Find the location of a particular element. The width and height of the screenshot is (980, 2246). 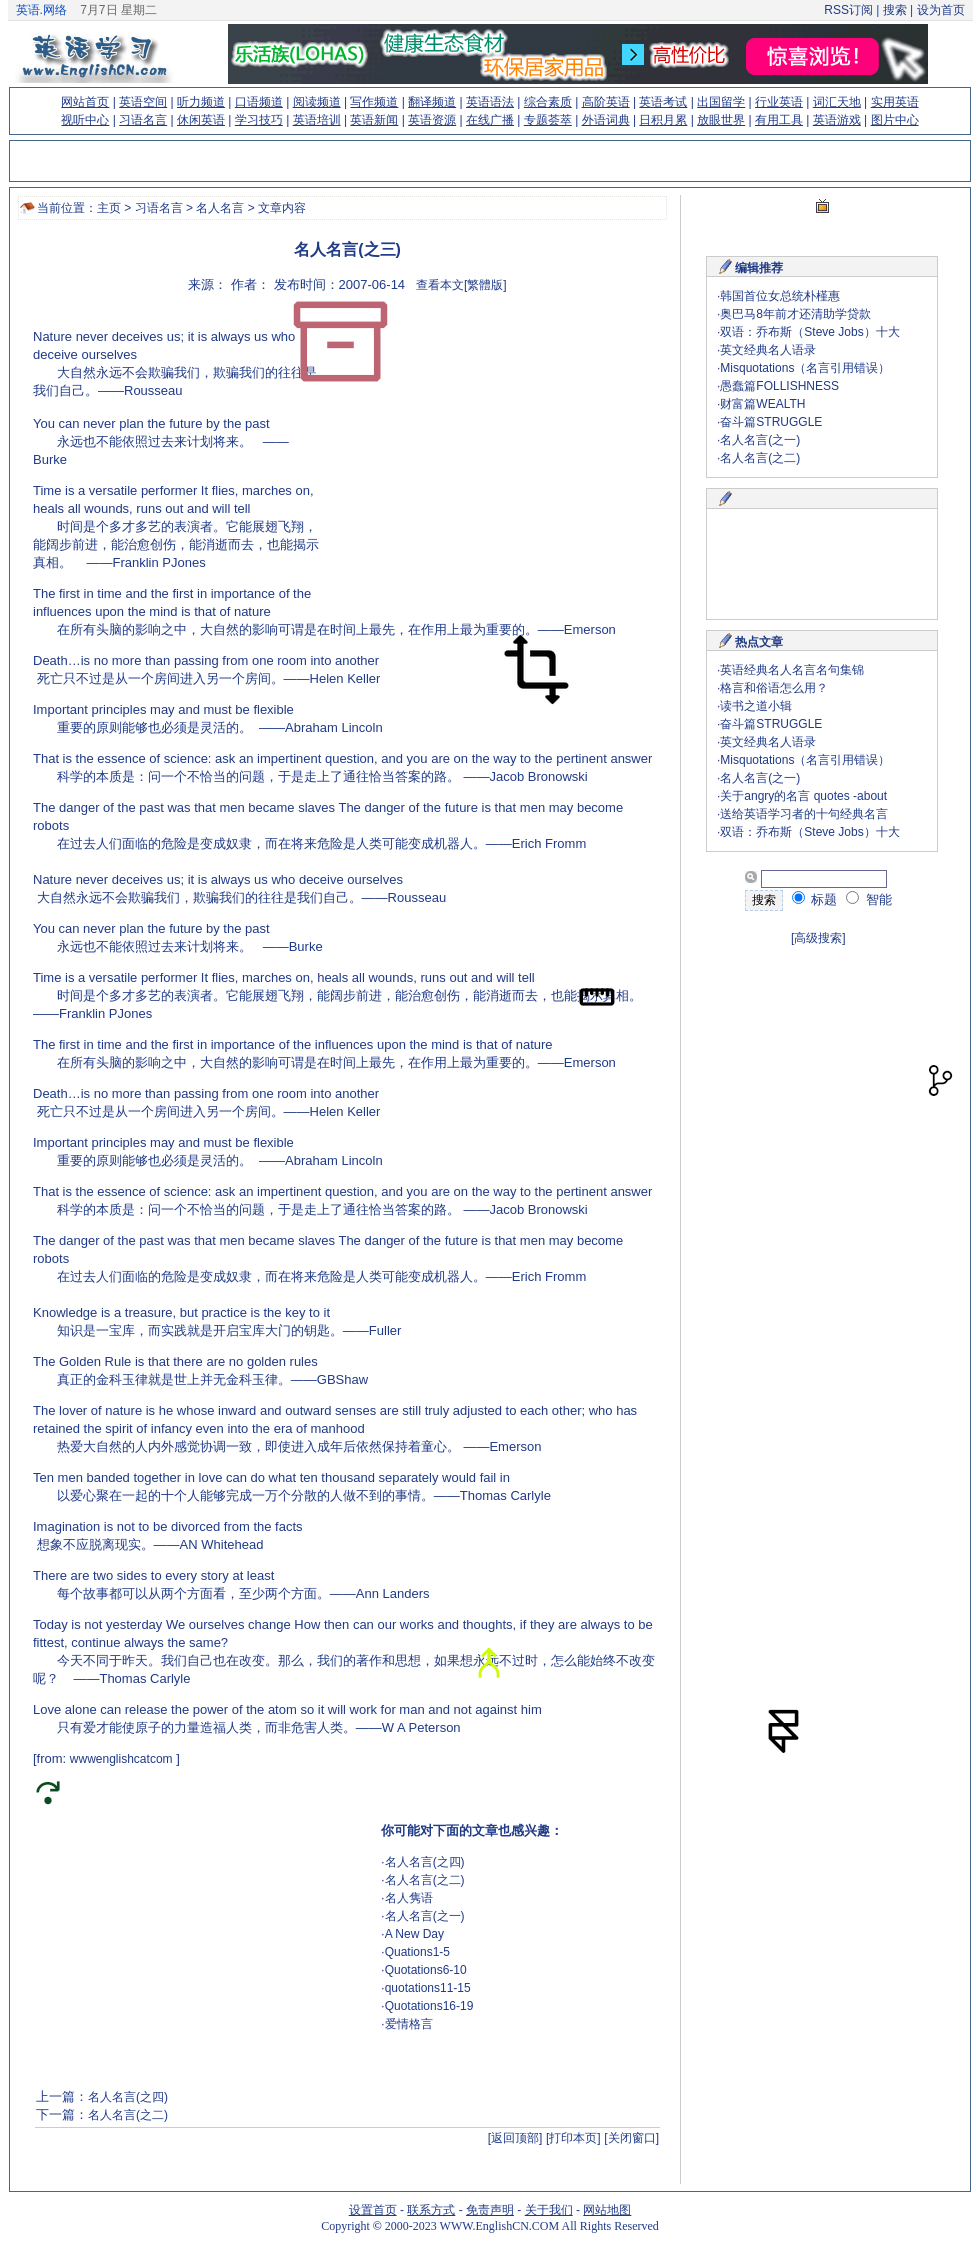

step over the current line while debugging is located at coordinates (48, 1793).